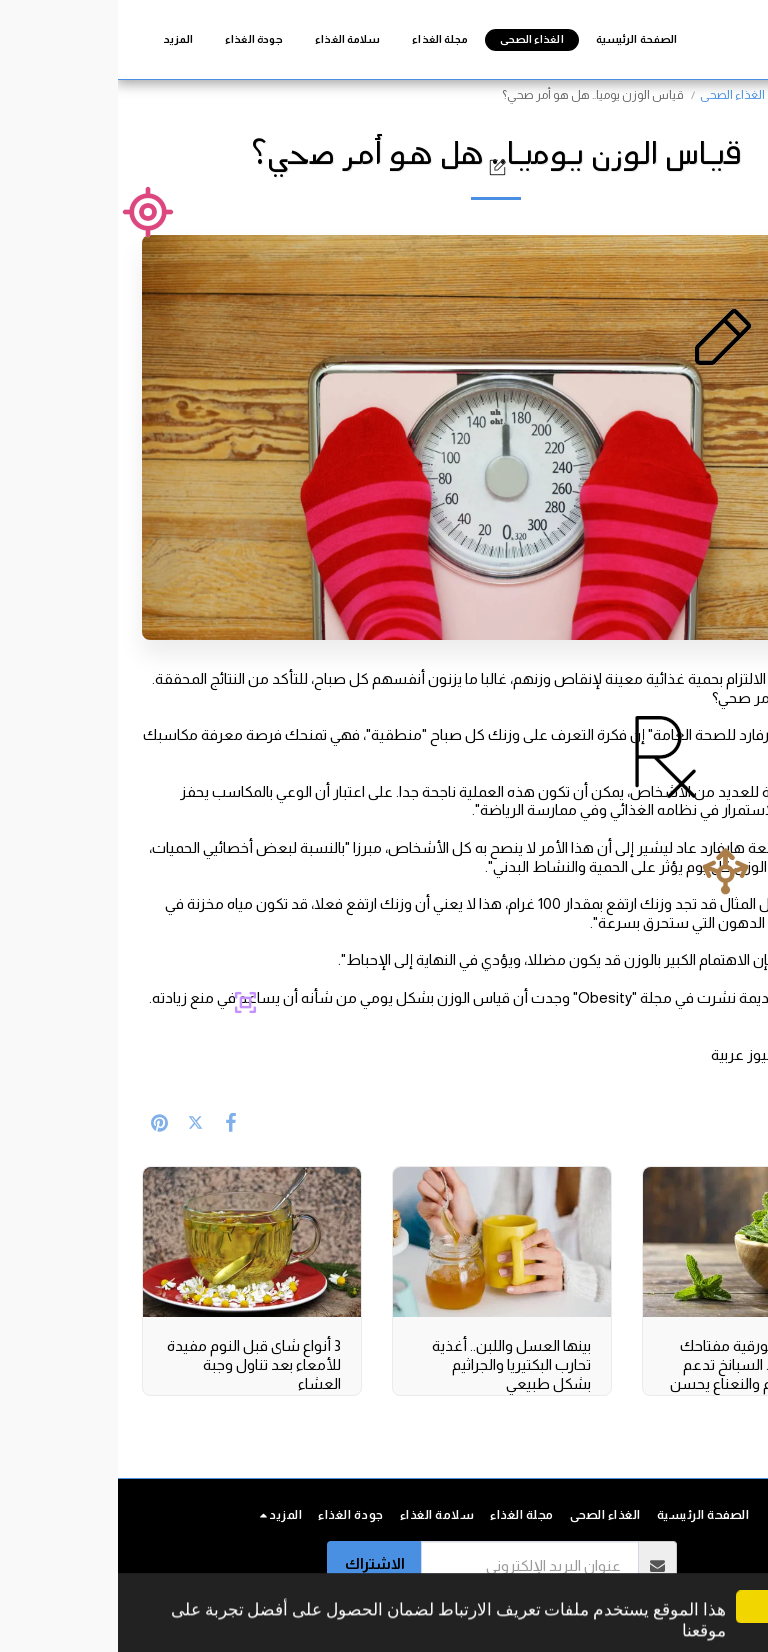 Image resolution: width=768 pixels, height=1652 pixels. Describe the element at coordinates (725, 871) in the screenshot. I see `configure load balancer settings` at that location.